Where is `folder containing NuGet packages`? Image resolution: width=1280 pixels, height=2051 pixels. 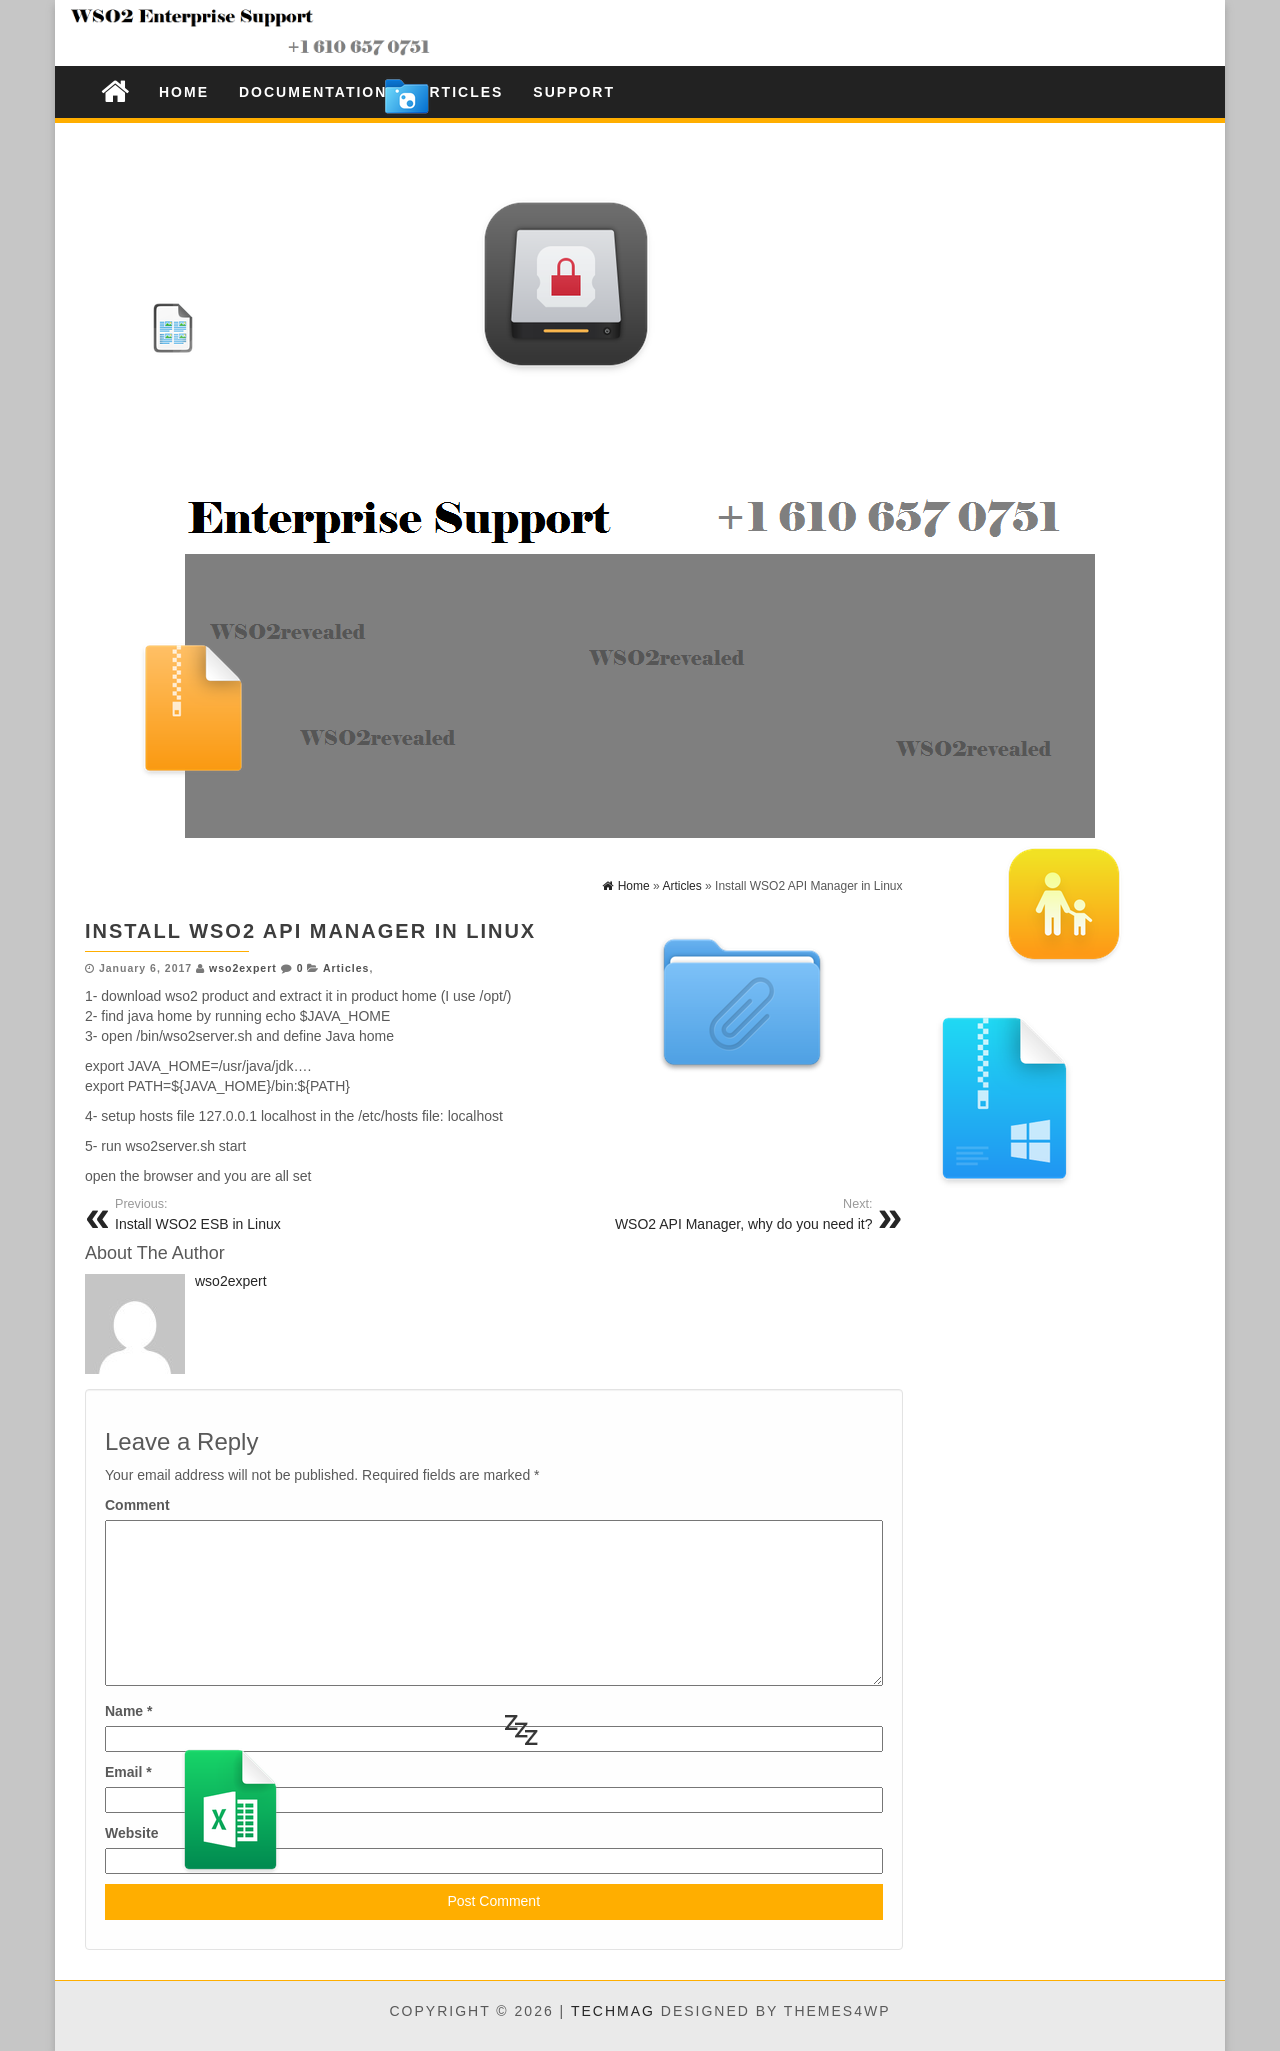
folder containing NuGet packages is located at coordinates (406, 97).